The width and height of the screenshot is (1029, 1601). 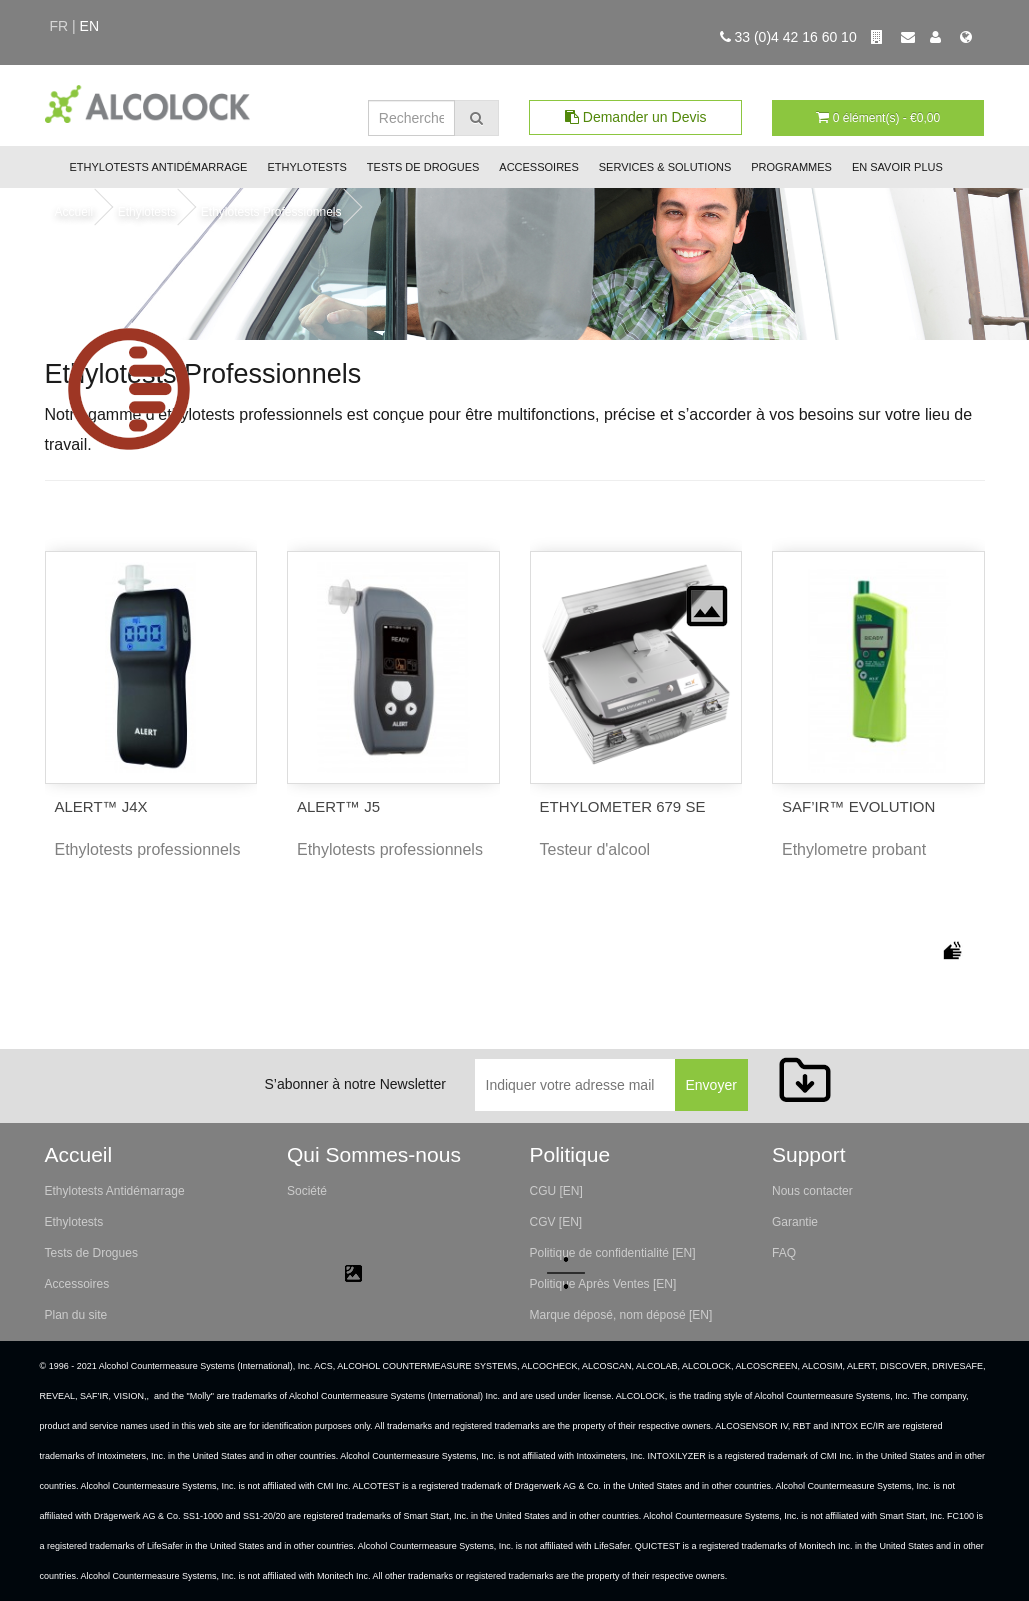 I want to click on switch to satellite map view, so click(x=353, y=1273).